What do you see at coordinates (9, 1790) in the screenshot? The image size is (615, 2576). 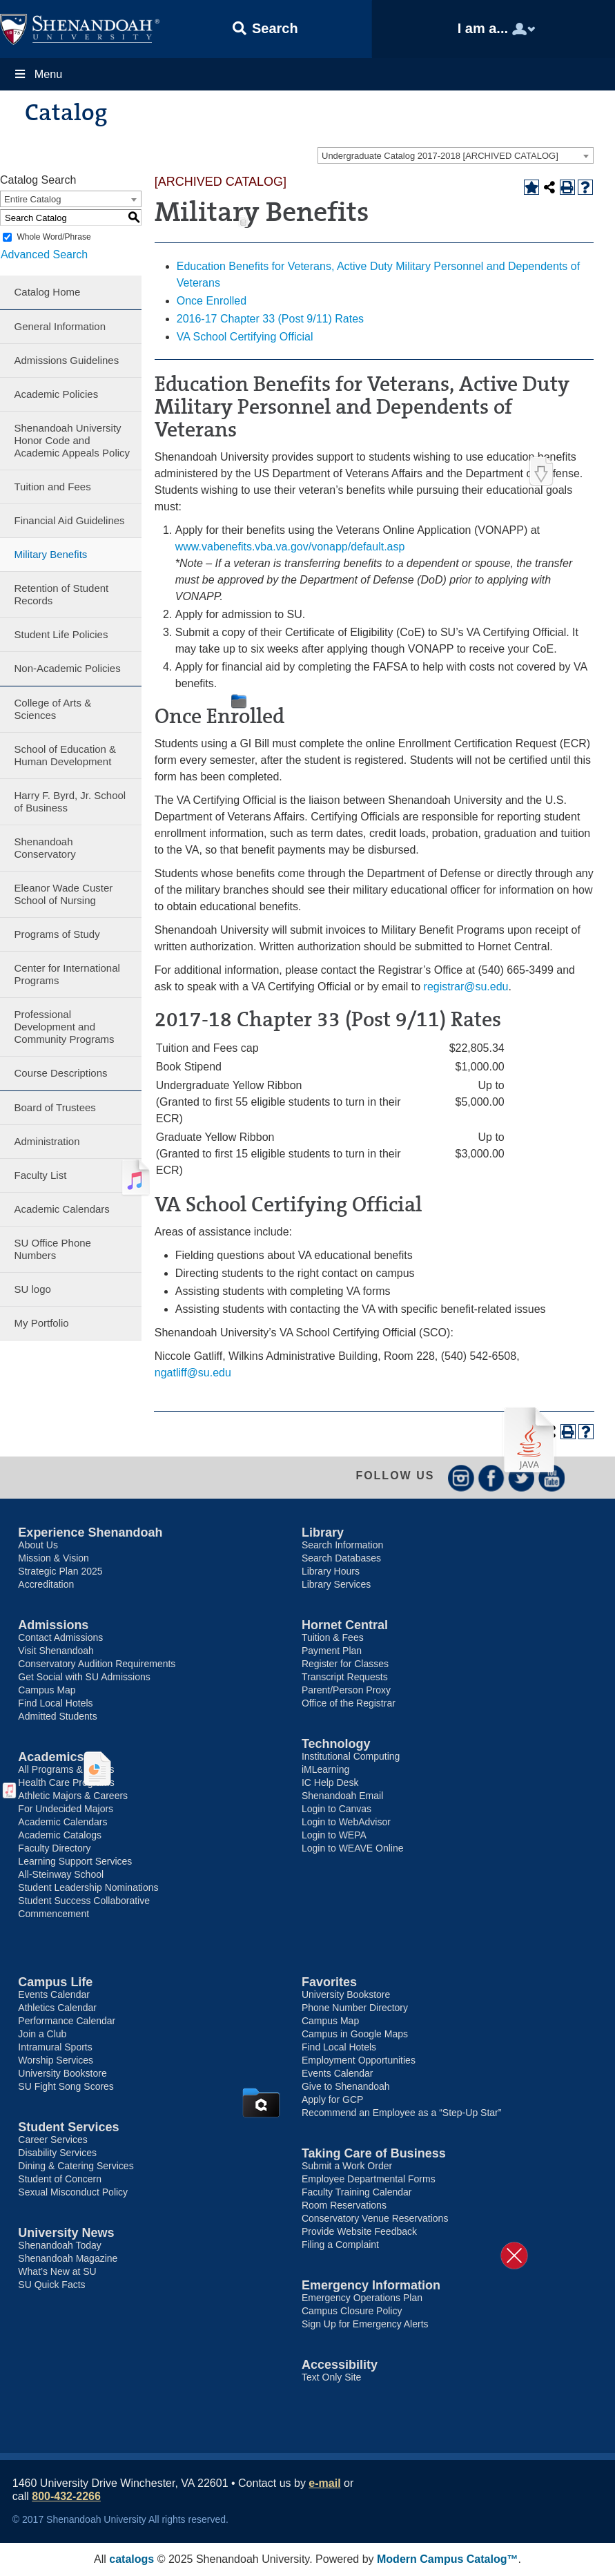 I see `a flac audio file` at bounding box center [9, 1790].